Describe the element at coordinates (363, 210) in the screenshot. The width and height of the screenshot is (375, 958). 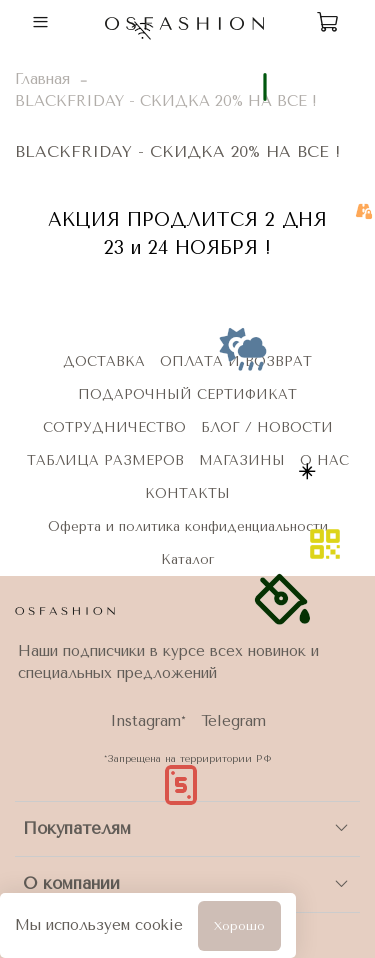
I see `indicates a road or route is locked or restricted` at that location.